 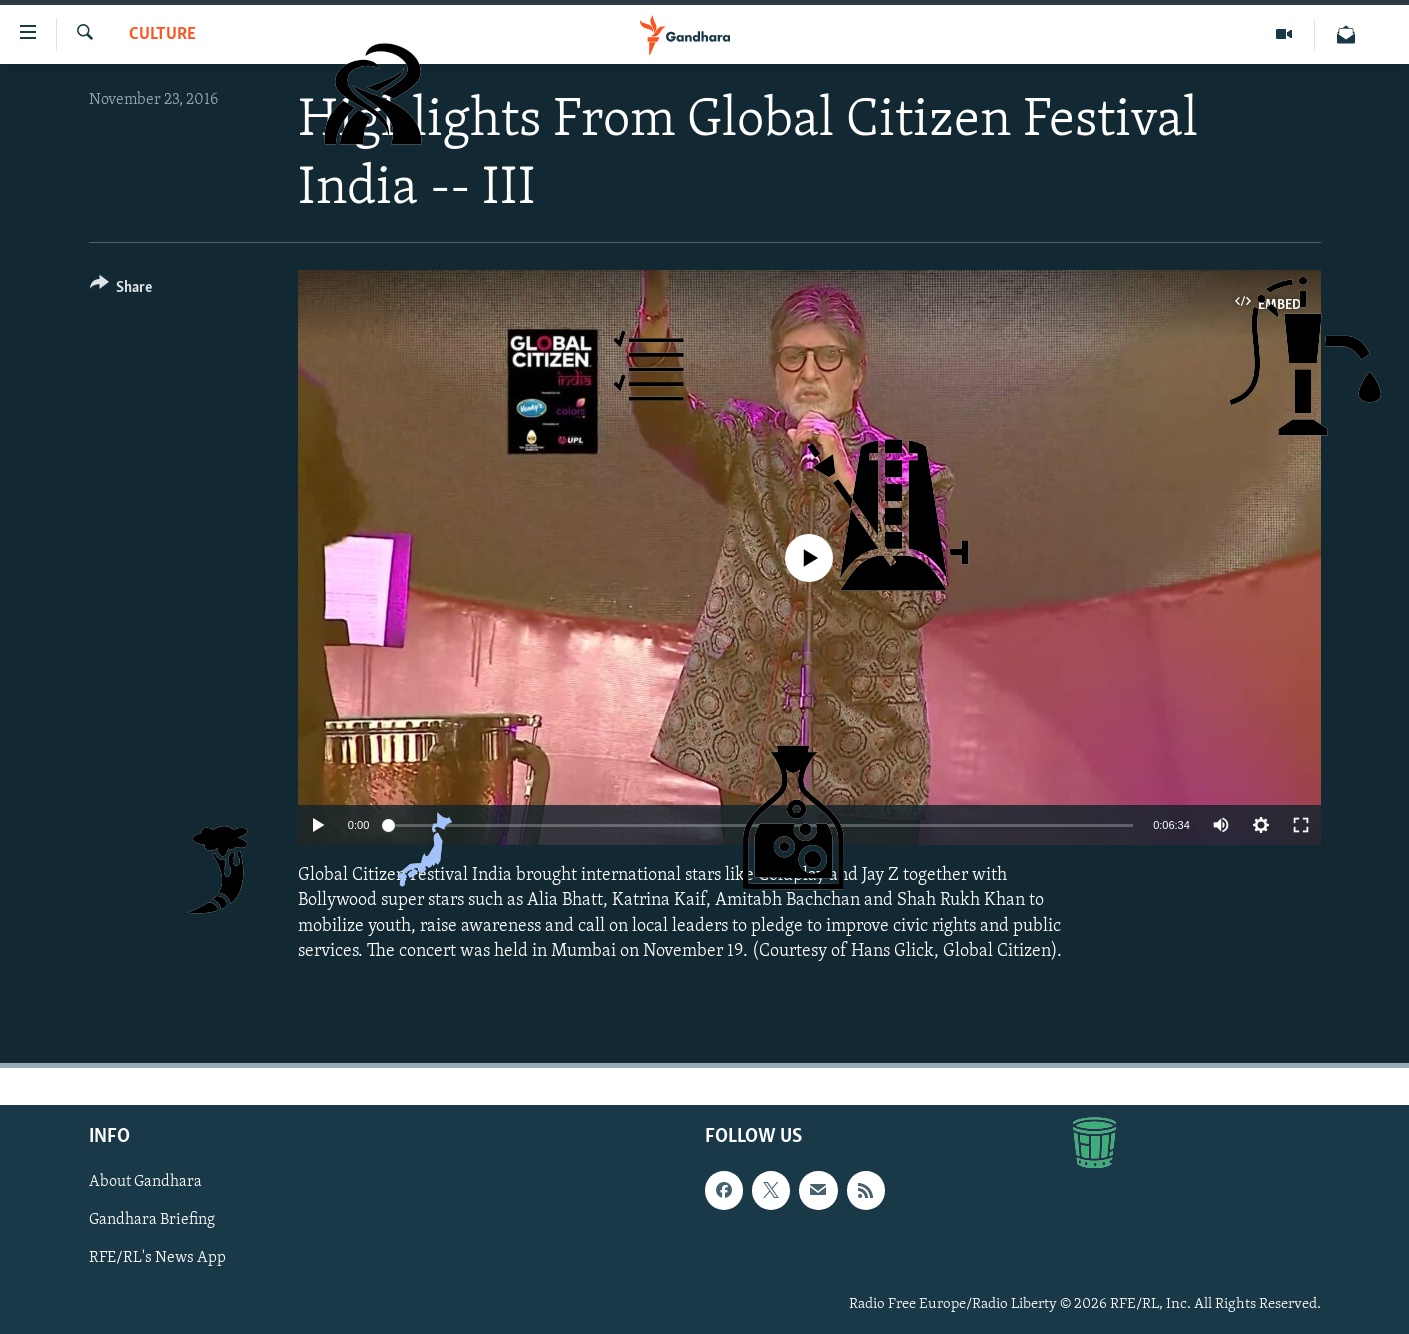 I want to click on empty inventory or storage container, so click(x=1094, y=1134).